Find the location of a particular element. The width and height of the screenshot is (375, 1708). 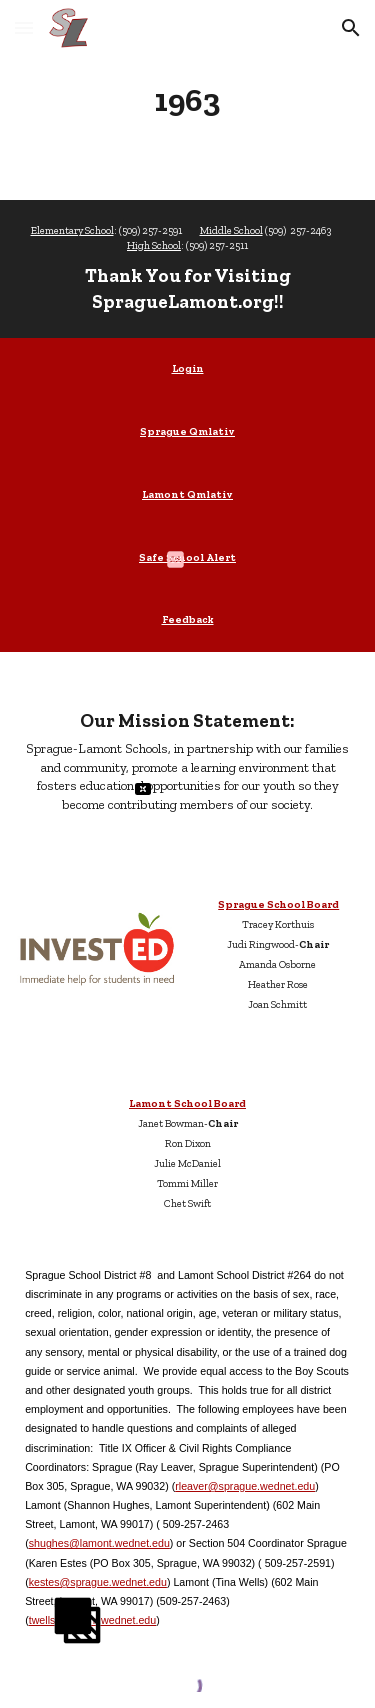

apply shadow effect to selected element is located at coordinates (77, 1620).